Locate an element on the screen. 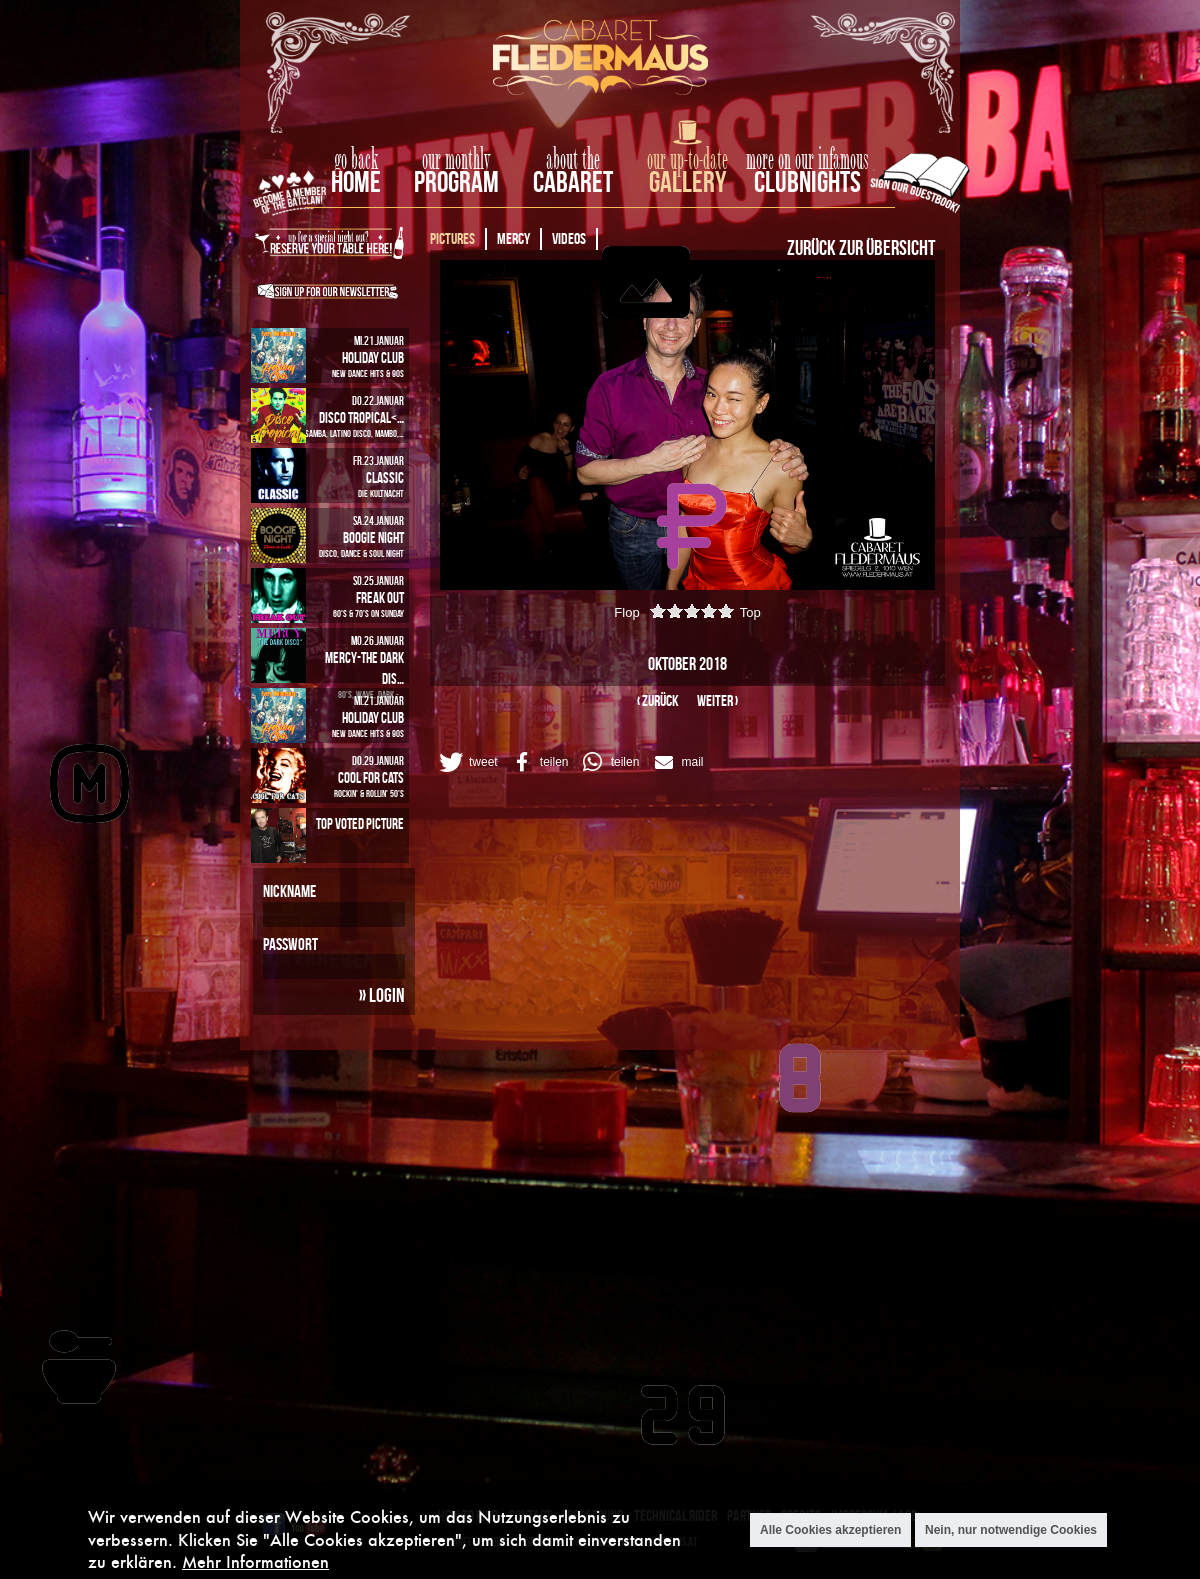 The image size is (1200, 1579). view image at actual size is located at coordinates (646, 282).